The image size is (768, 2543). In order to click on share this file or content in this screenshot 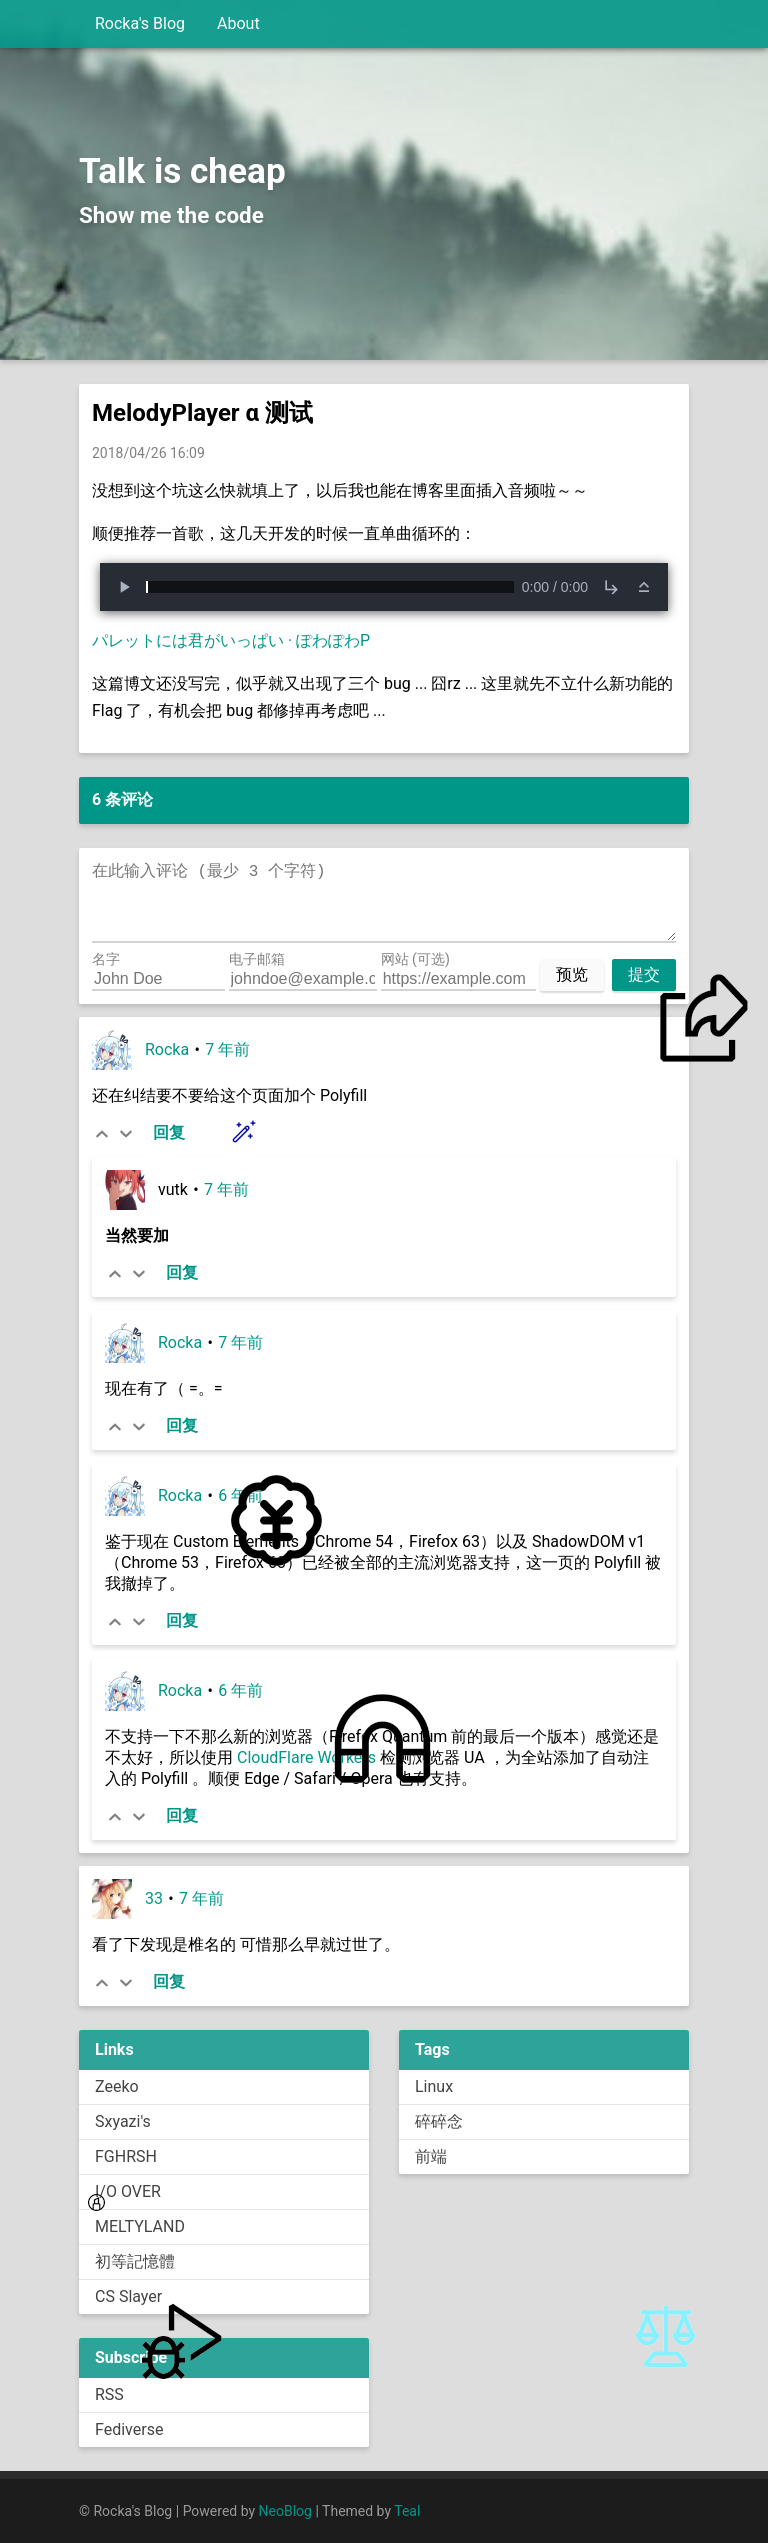, I will do `click(704, 1018)`.